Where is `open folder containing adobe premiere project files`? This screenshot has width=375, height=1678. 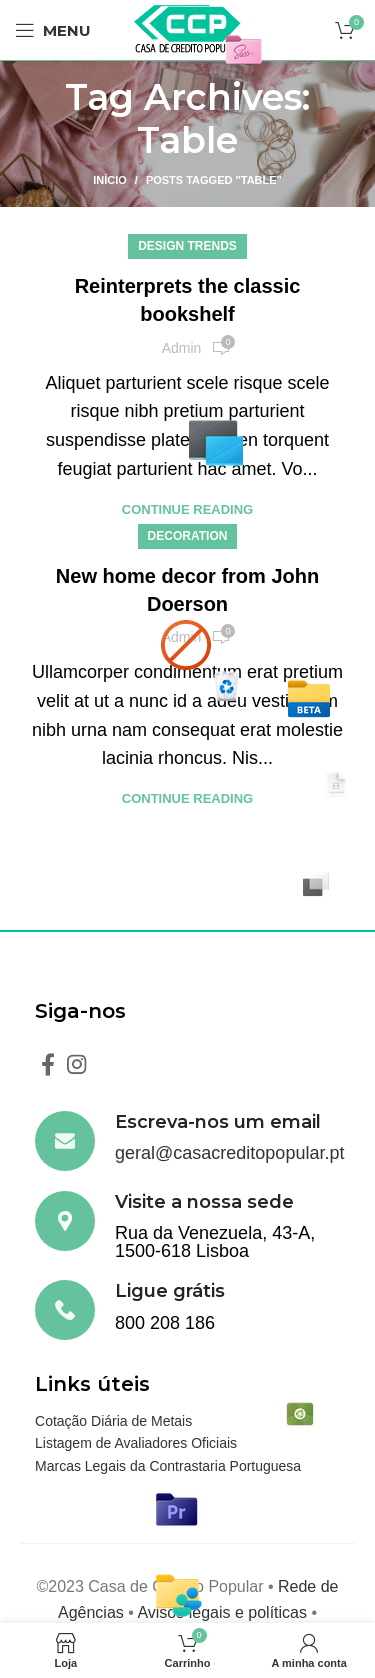
open folder containing adobe premiere project files is located at coordinates (176, 1510).